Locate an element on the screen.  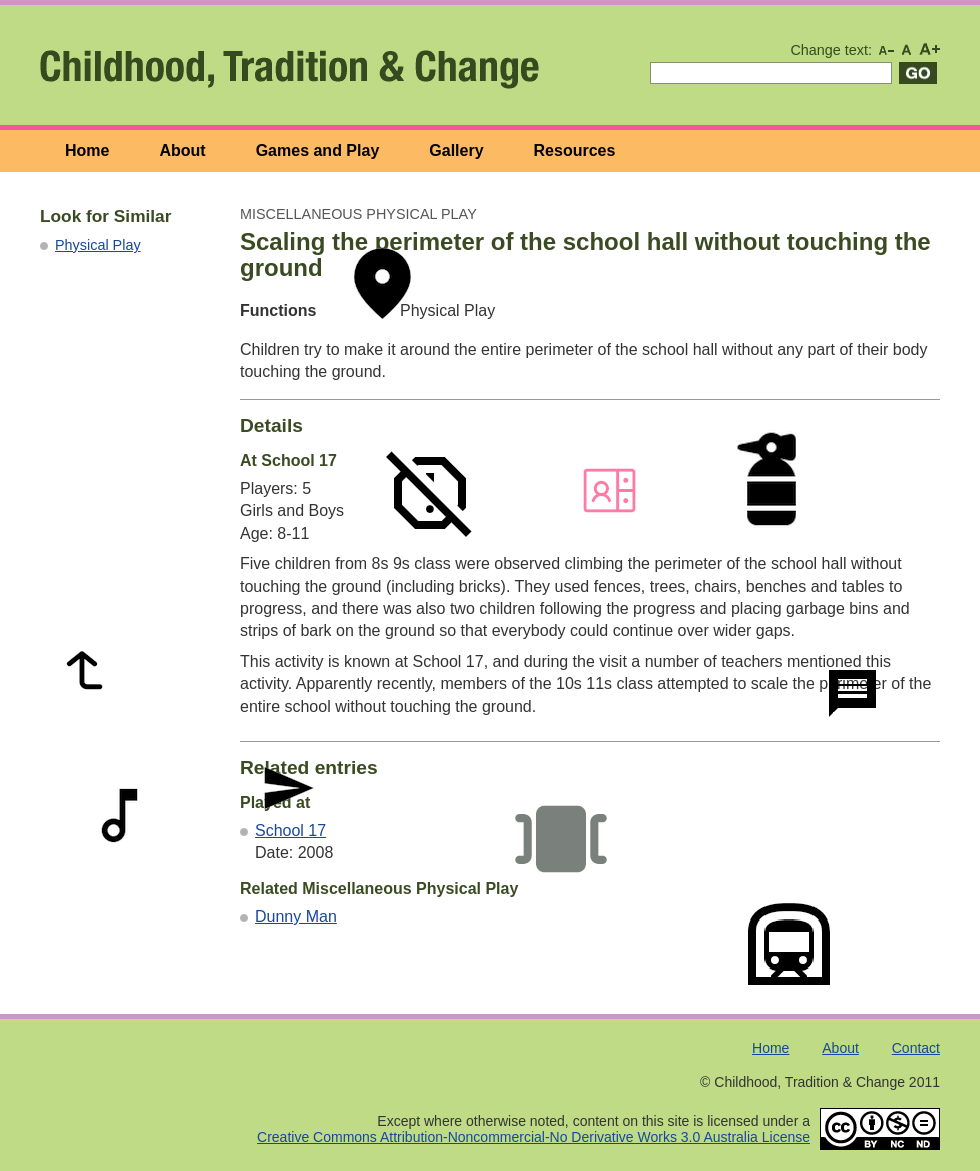
access music or audio playback is located at coordinates (119, 815).